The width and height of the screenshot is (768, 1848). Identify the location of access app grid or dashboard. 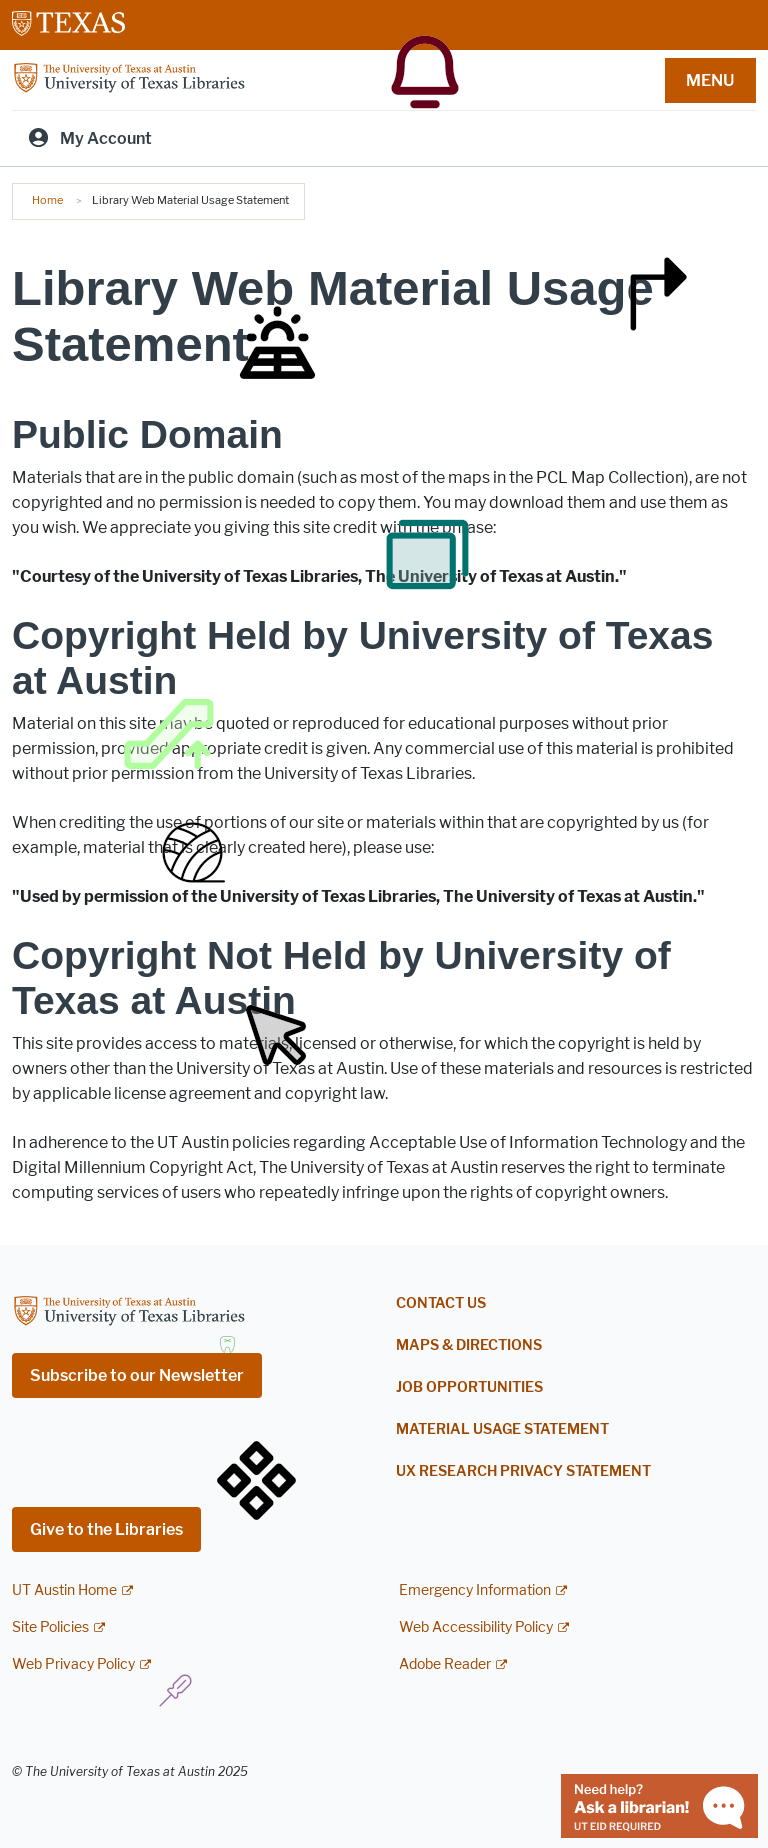
(256, 1480).